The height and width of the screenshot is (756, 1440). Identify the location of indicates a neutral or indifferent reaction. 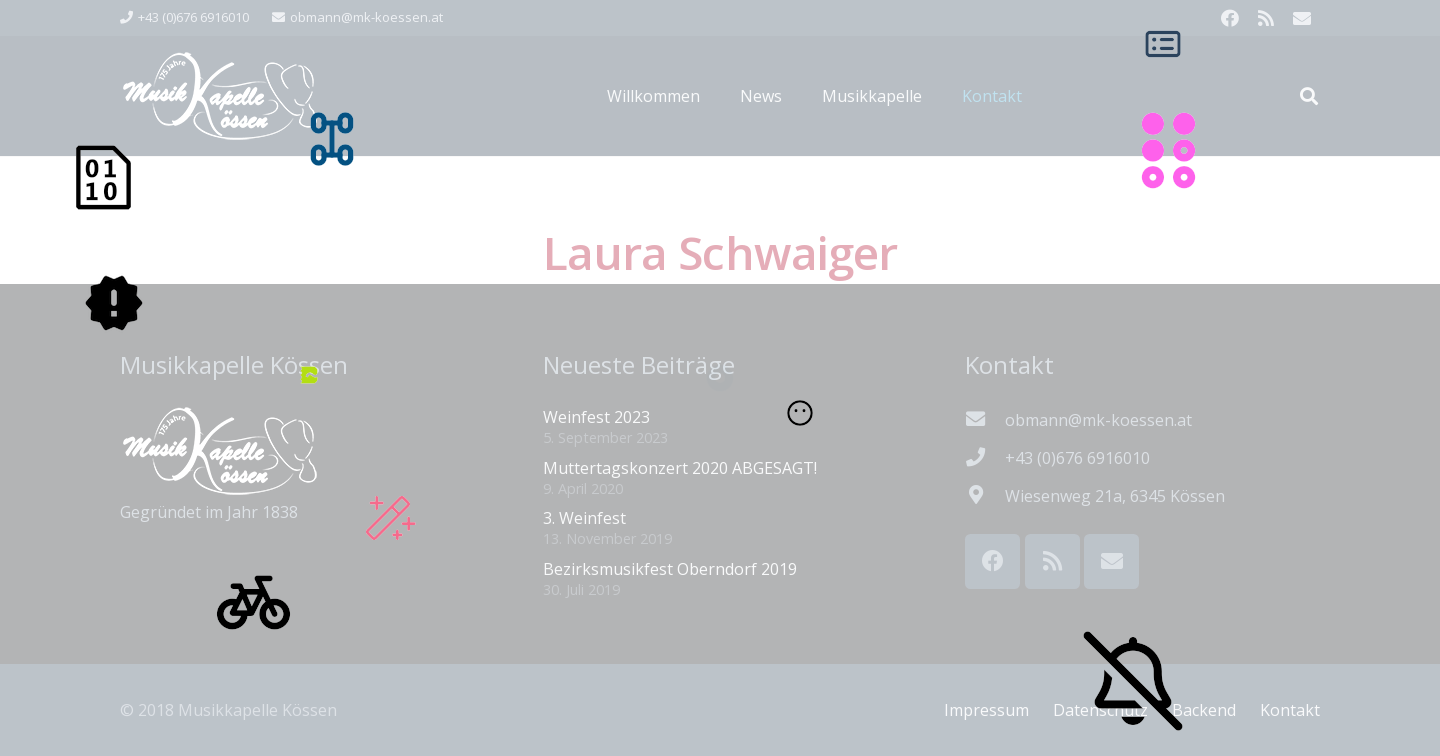
(800, 413).